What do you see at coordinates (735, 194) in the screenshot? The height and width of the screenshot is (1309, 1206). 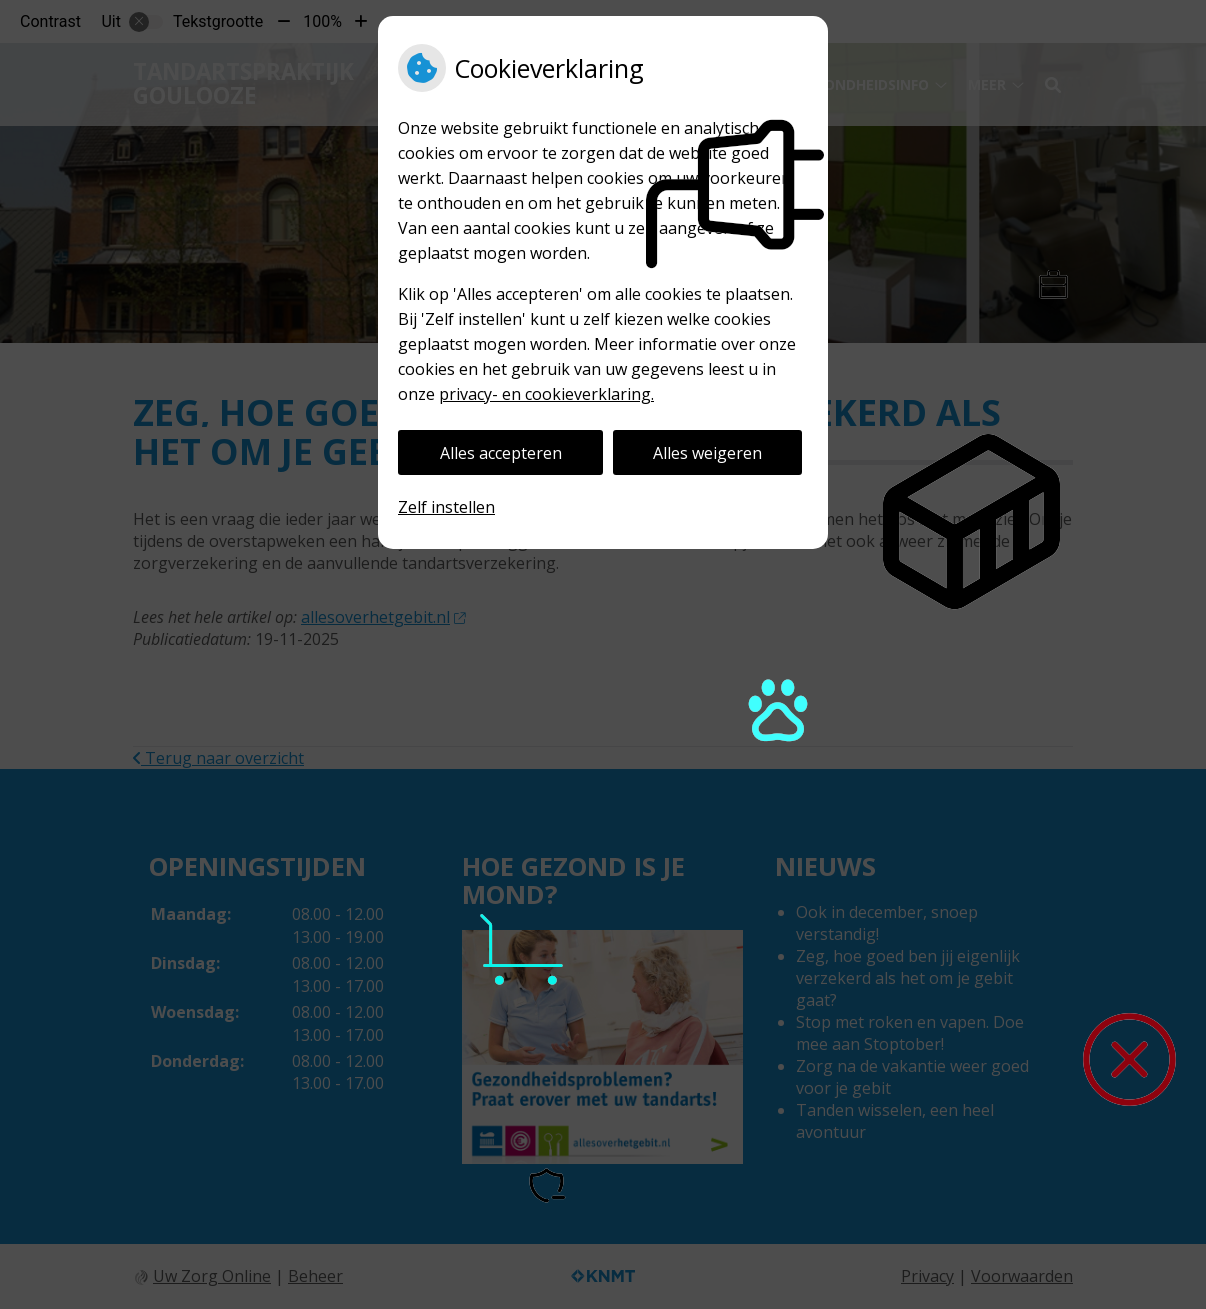 I see `connect a plugin or extension` at bounding box center [735, 194].